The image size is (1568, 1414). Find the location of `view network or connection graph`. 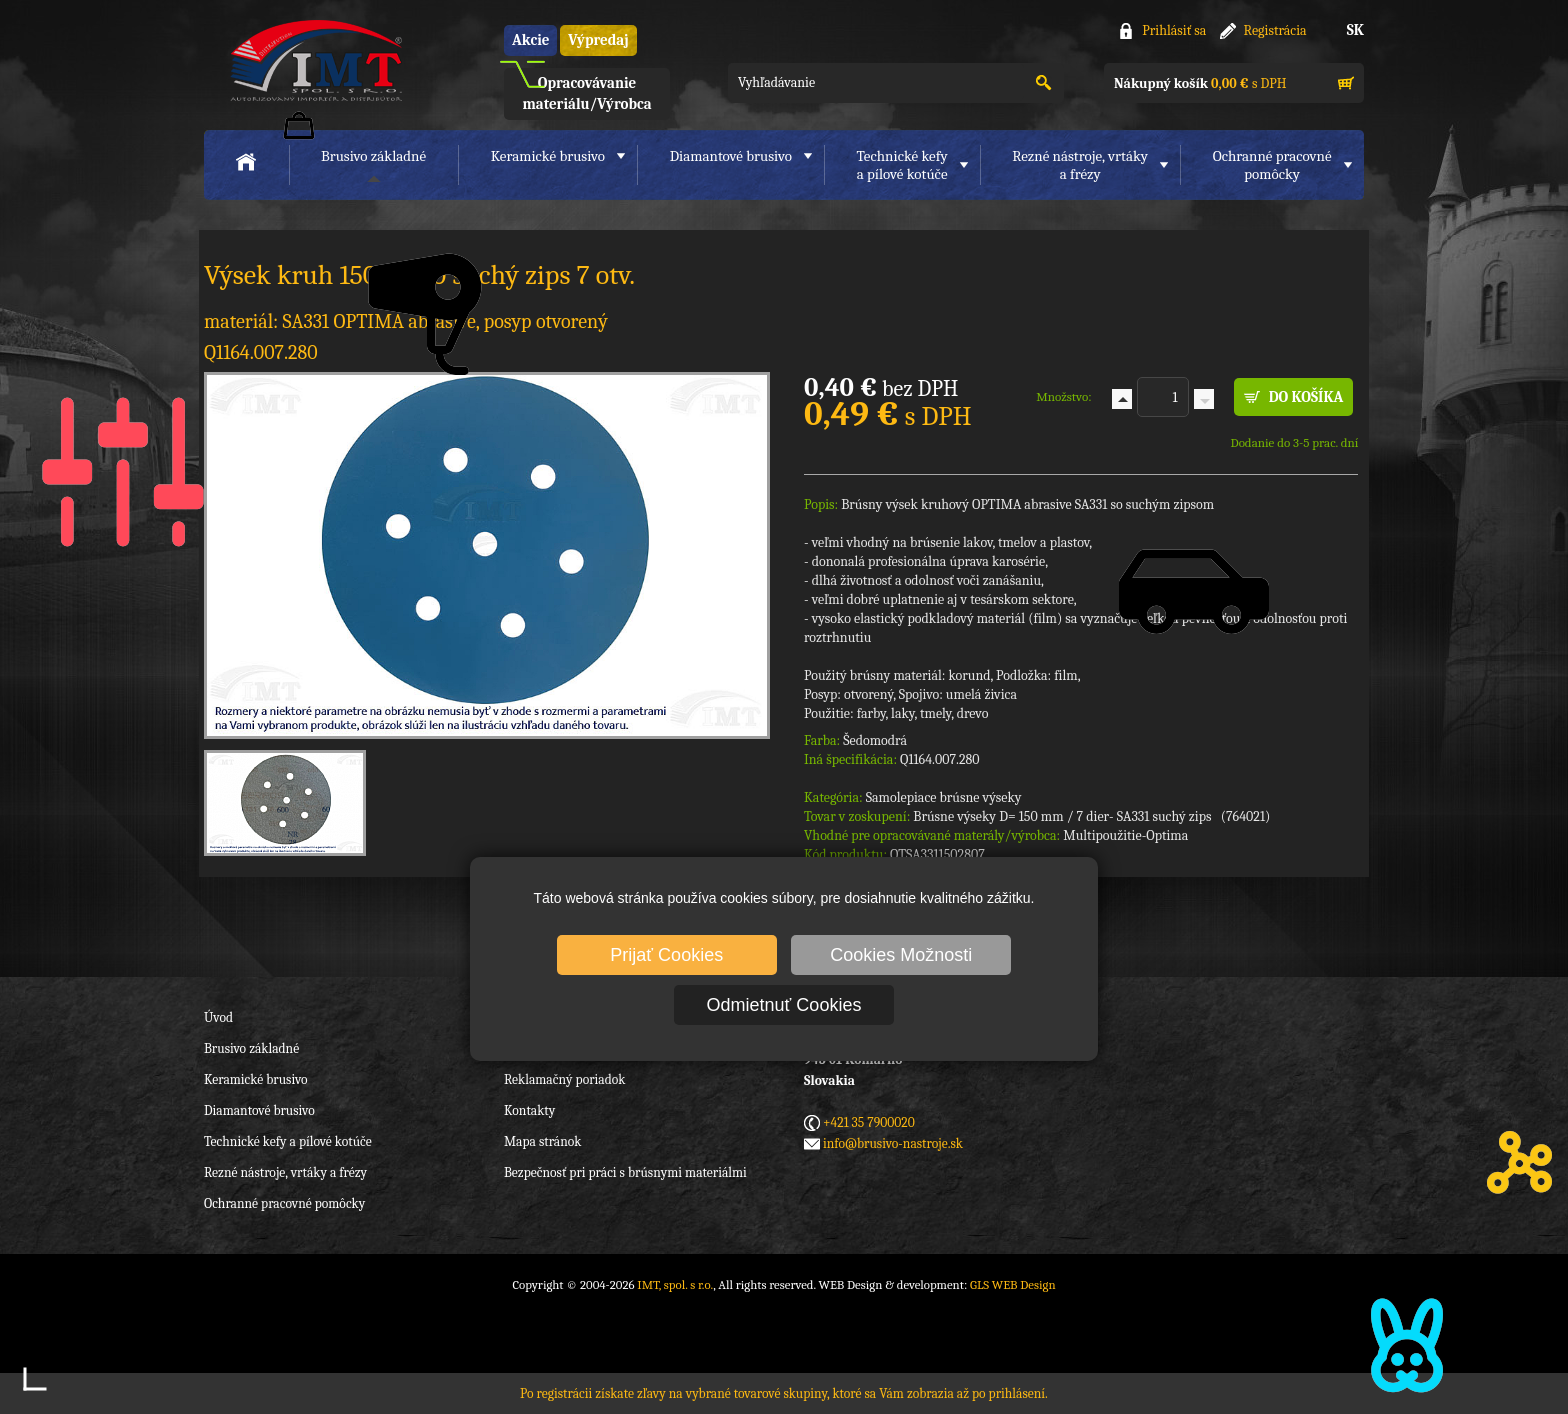

view network or connection graph is located at coordinates (1519, 1163).